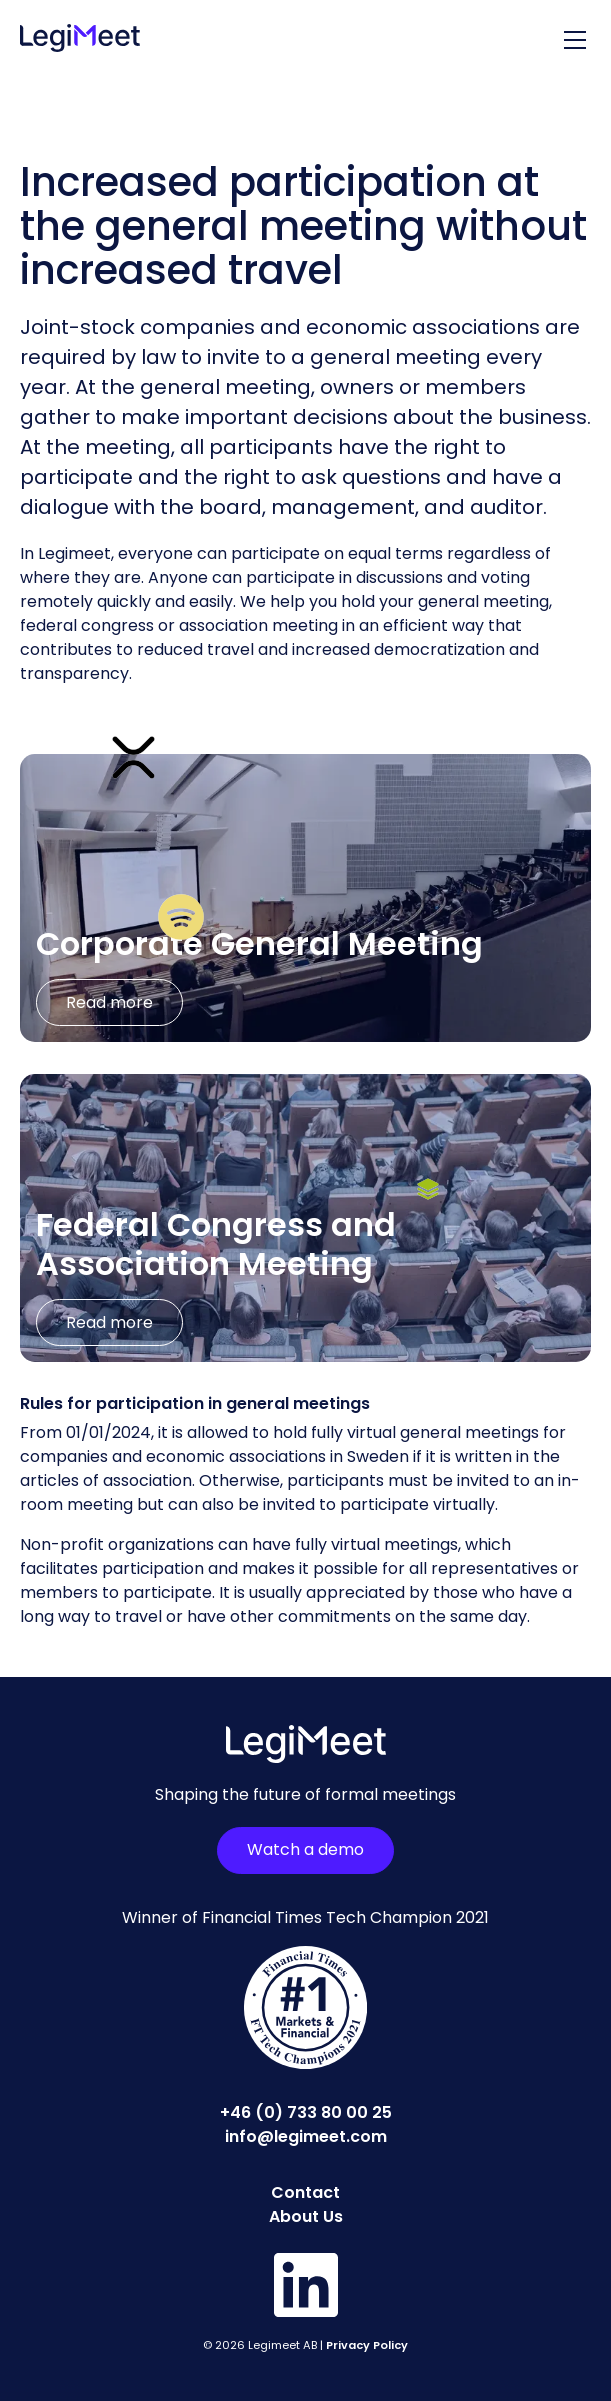 Image resolution: width=611 pixels, height=2401 pixels. I want to click on open Spotify app, so click(181, 917).